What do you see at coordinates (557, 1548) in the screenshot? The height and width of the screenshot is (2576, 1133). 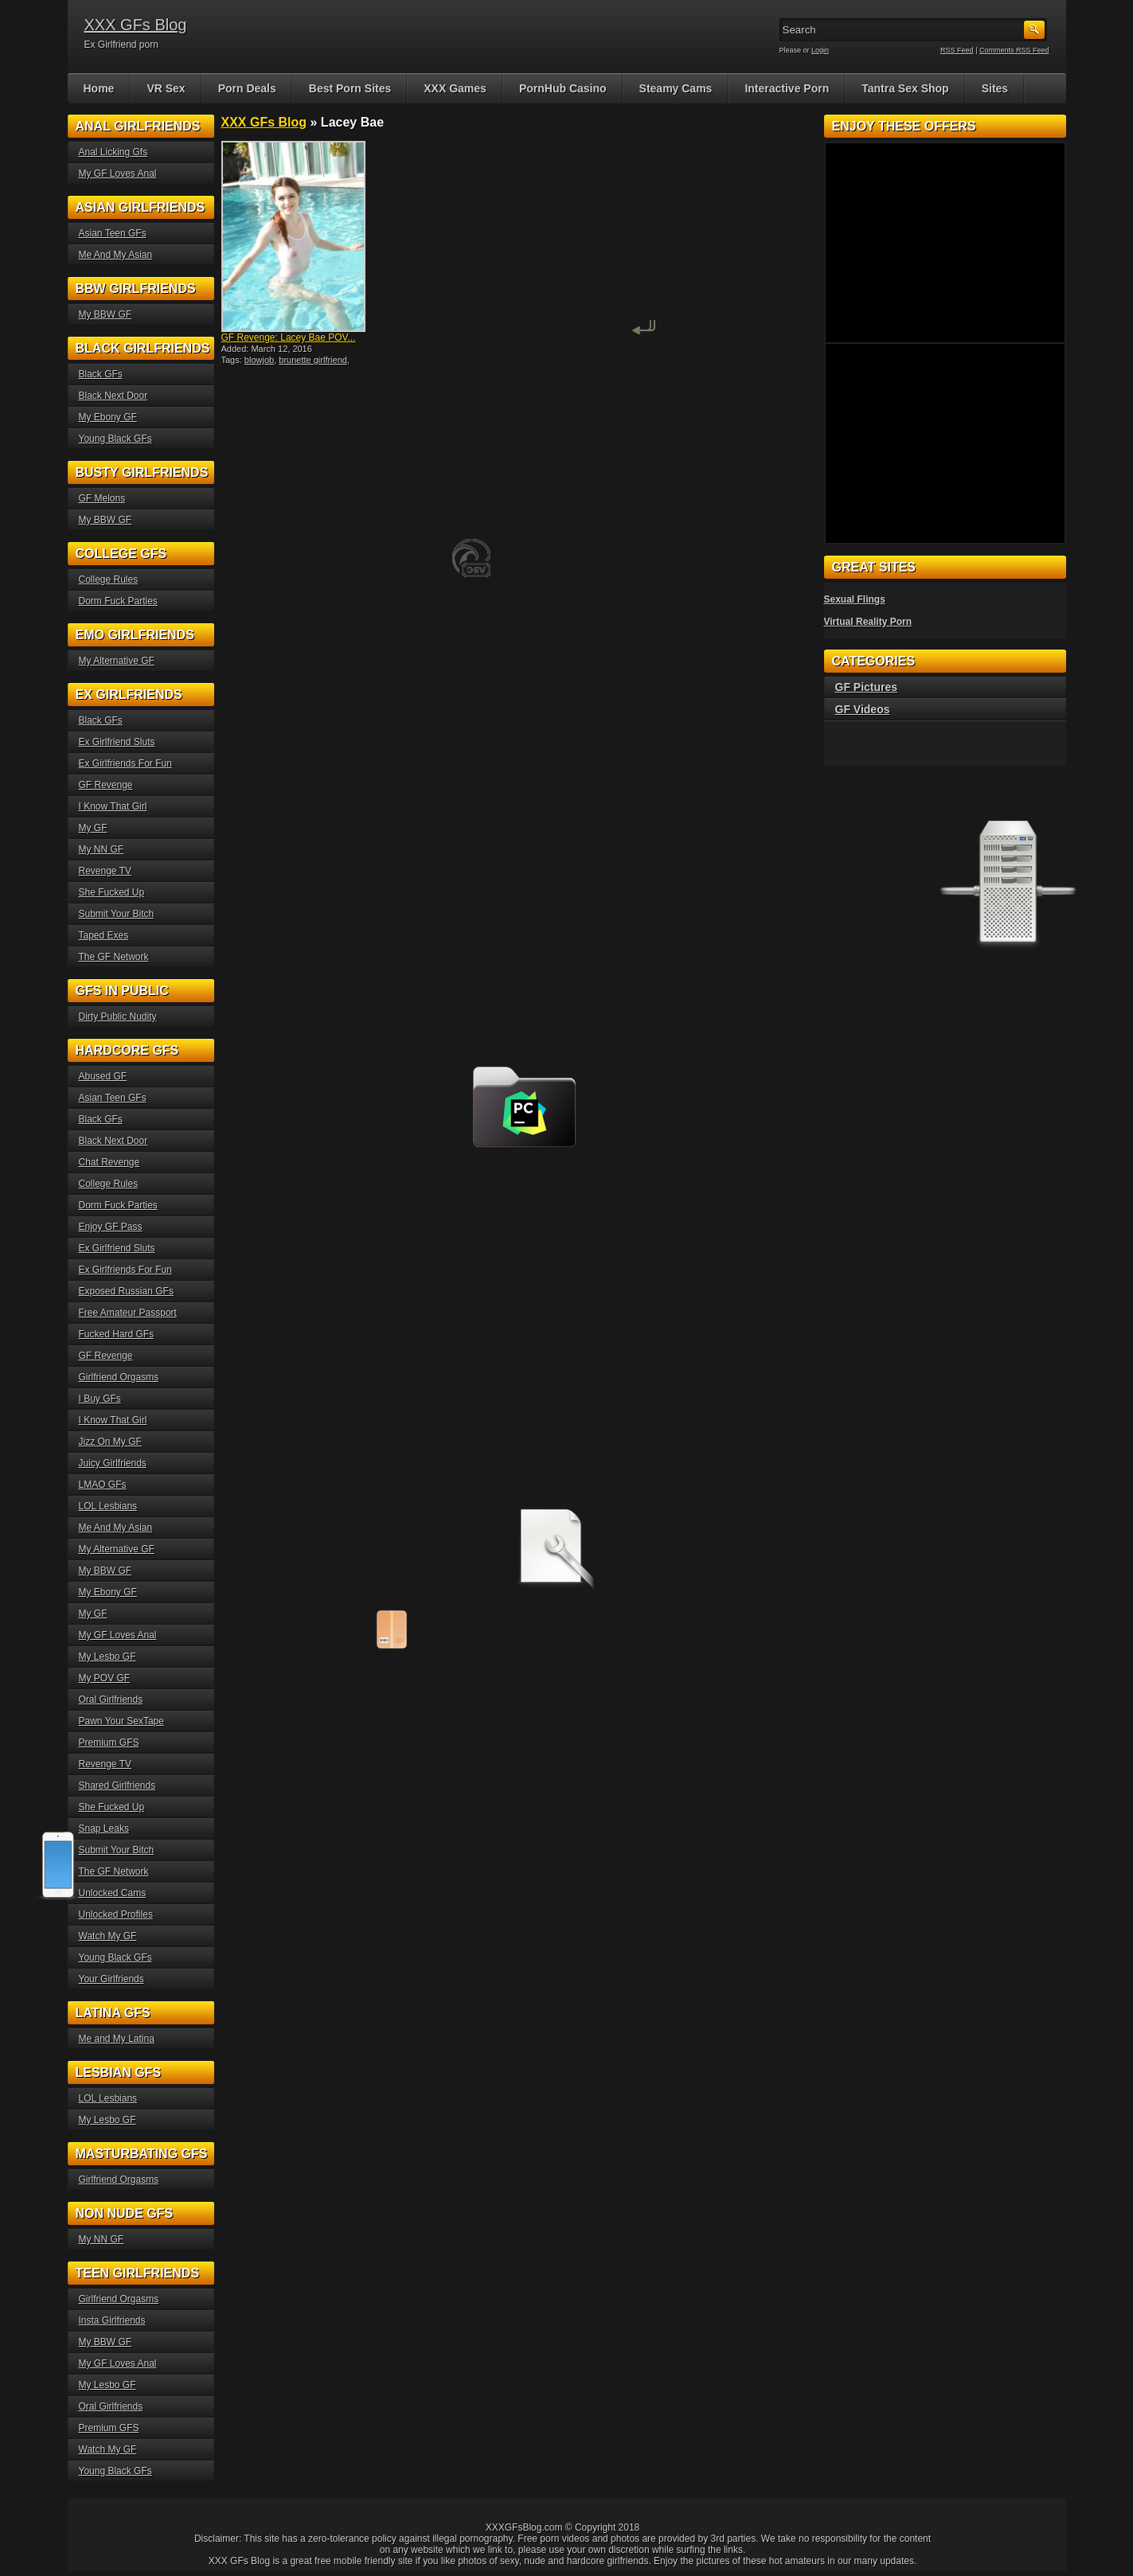 I see `view or edit document properties` at bounding box center [557, 1548].